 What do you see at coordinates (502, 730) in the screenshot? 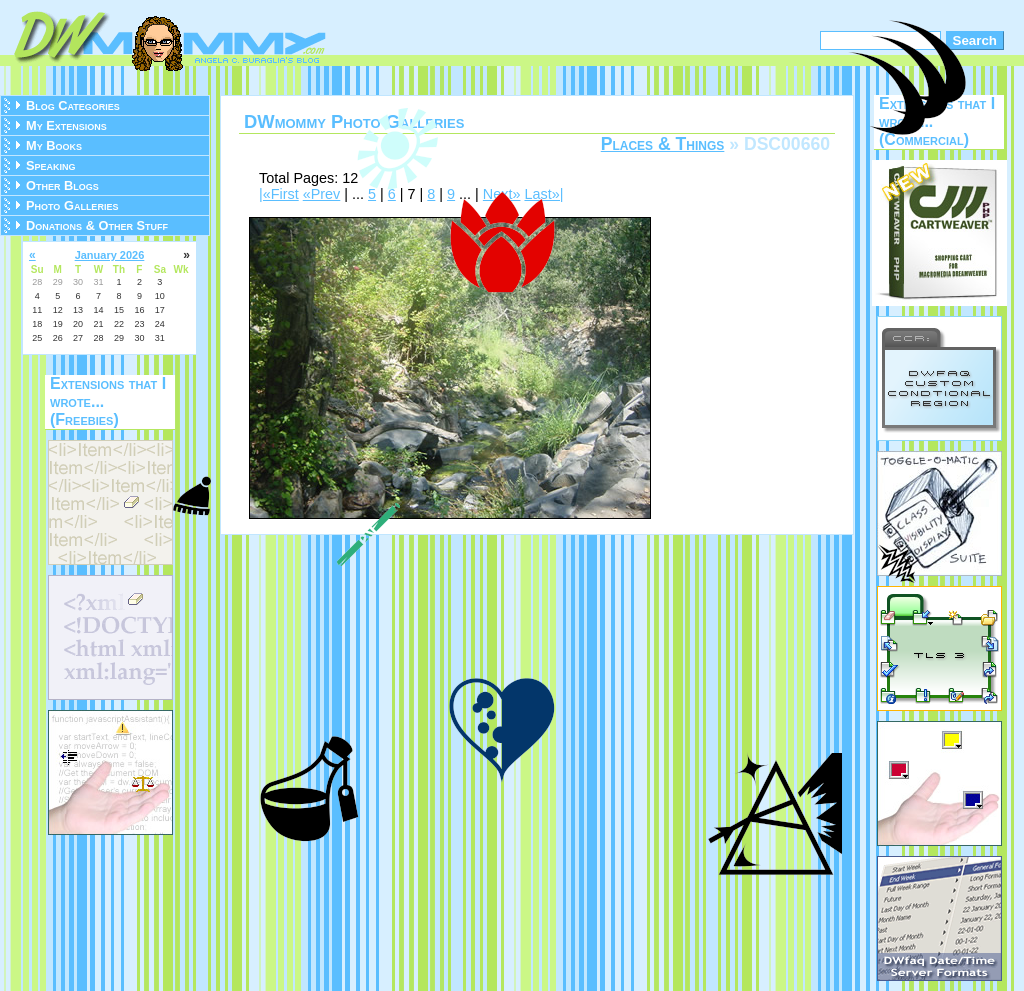
I see `indicates partial health or damage in a game` at bounding box center [502, 730].